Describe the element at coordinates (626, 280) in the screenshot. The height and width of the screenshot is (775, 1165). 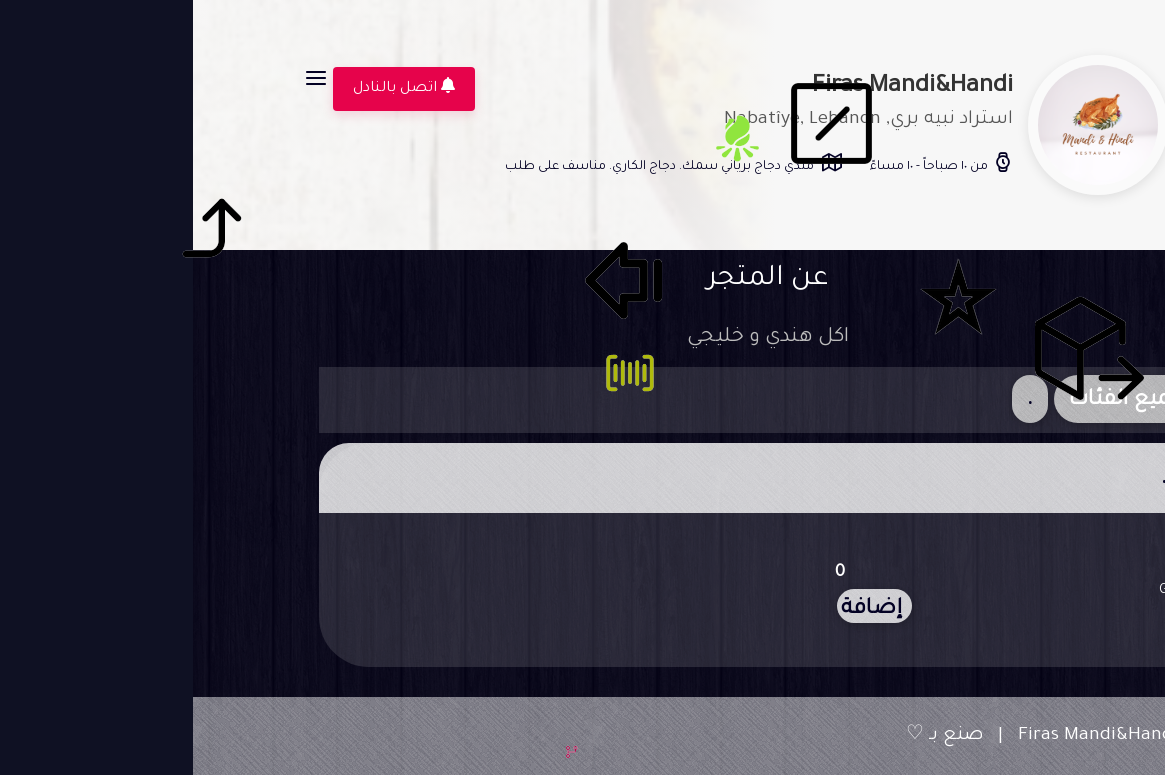
I see `go back to the previous screen` at that location.